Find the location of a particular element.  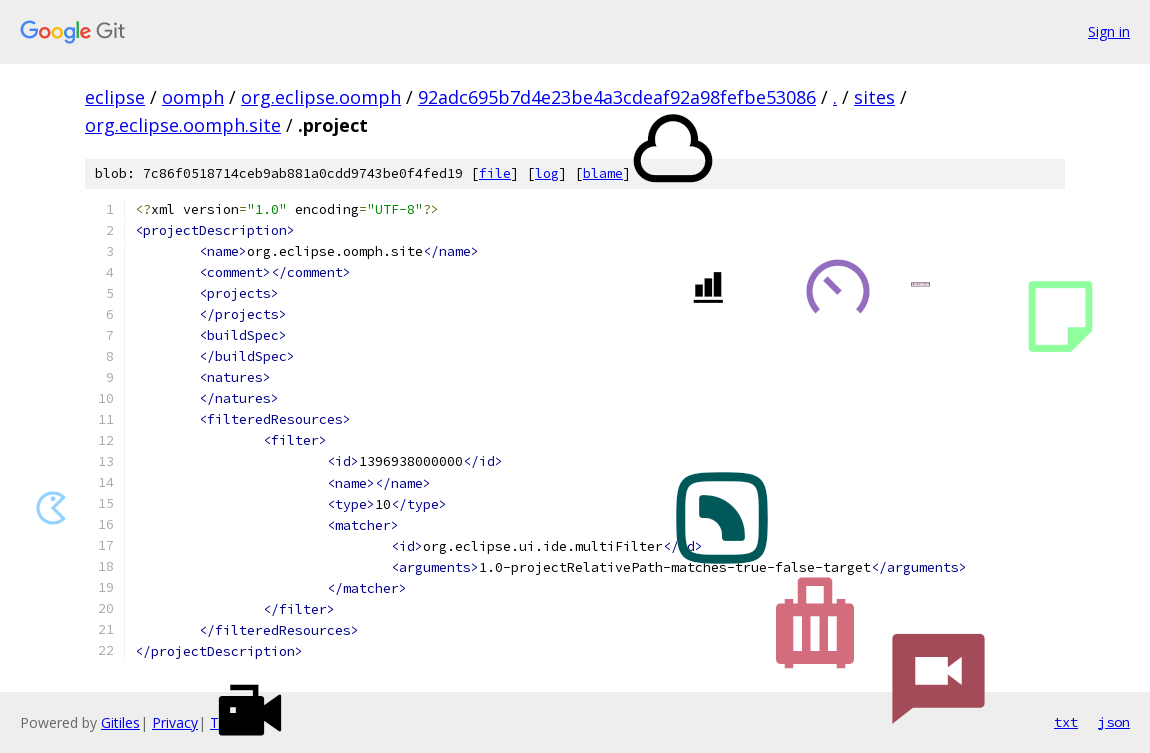

open Apple Numbers spreadsheet app is located at coordinates (707, 287).